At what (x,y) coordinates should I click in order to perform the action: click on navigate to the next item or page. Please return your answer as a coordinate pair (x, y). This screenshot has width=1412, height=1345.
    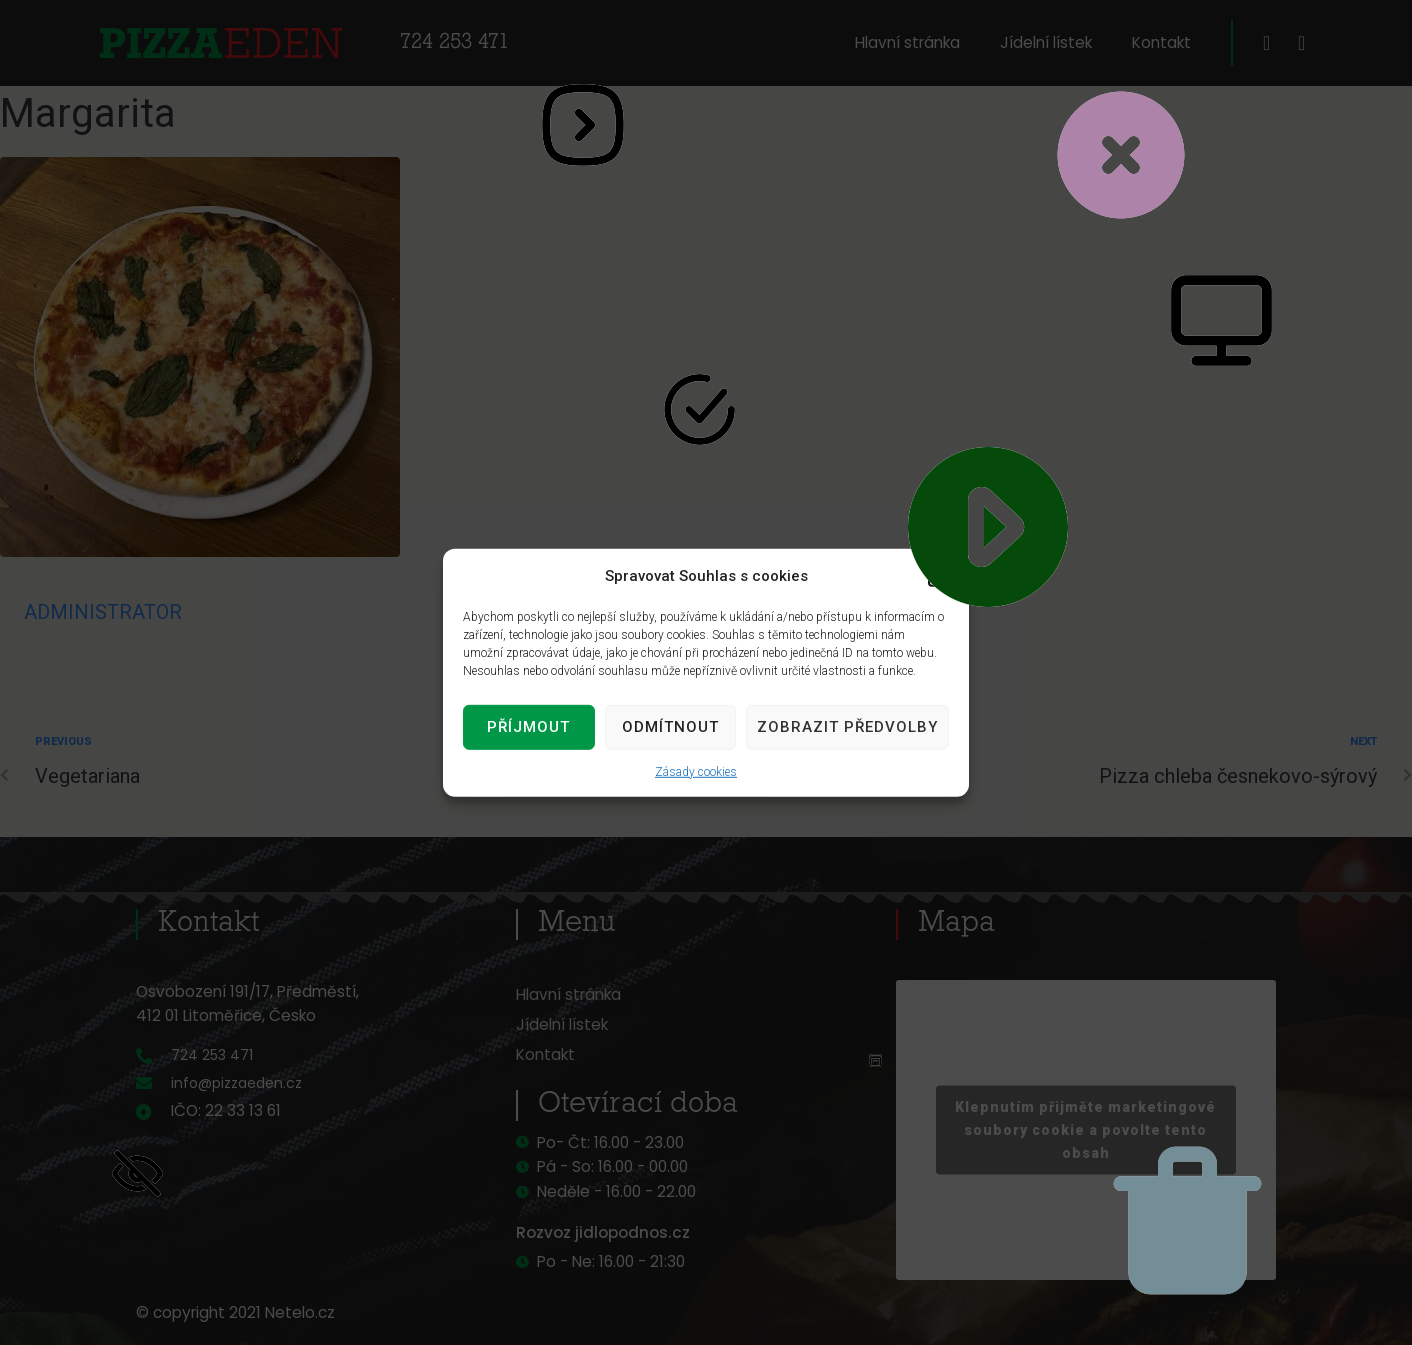
    Looking at the image, I should click on (583, 125).